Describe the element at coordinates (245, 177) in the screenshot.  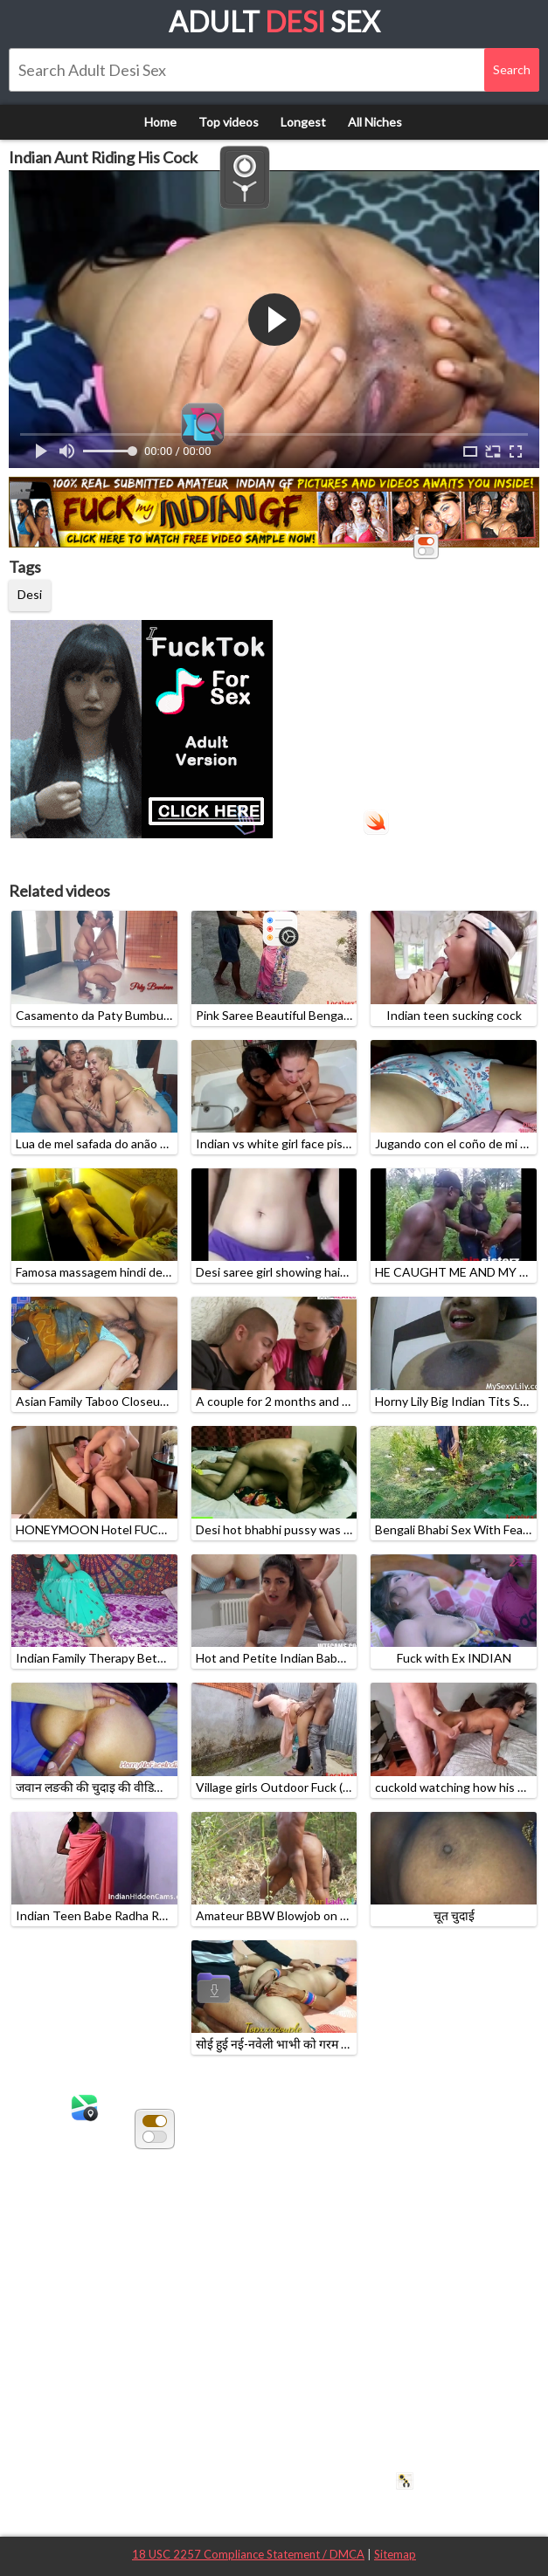
I see `open the backups application` at that location.